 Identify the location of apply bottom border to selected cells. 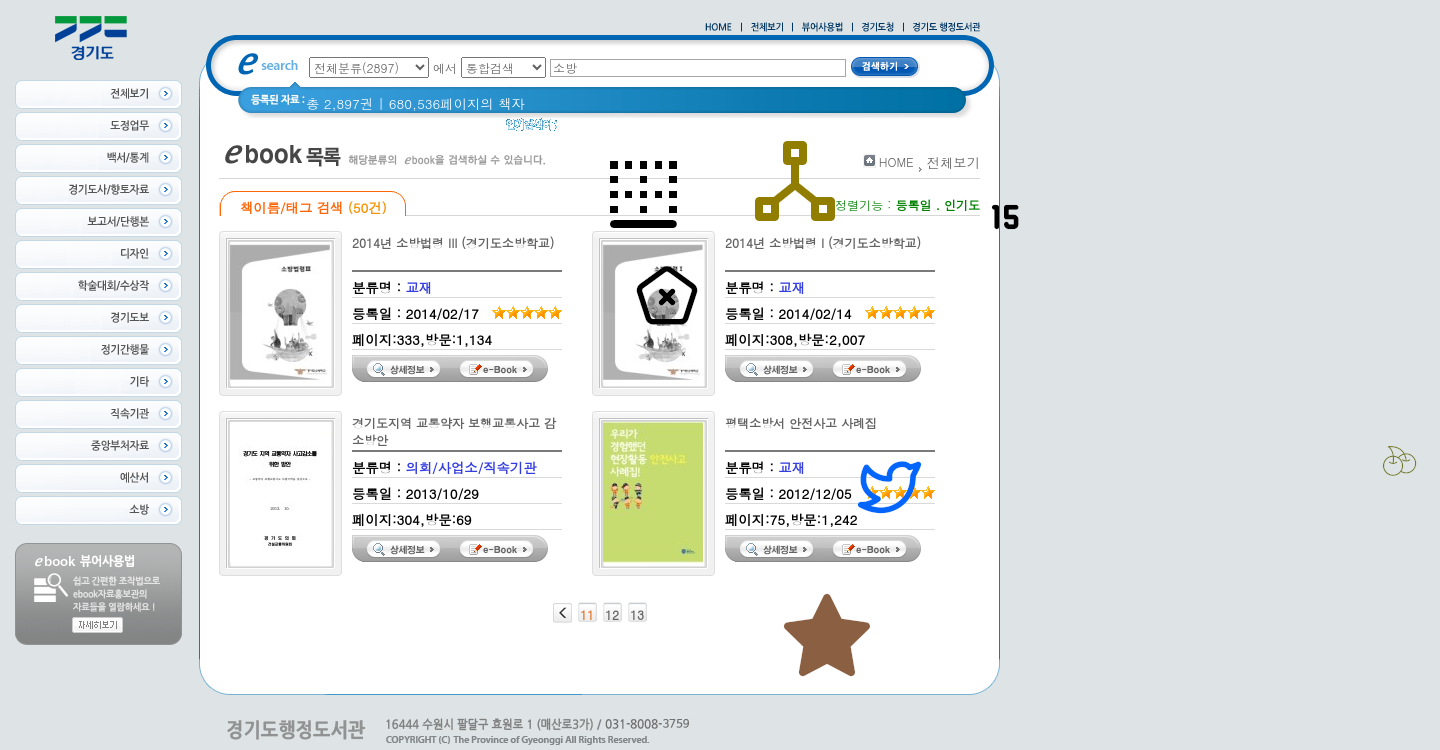
(643, 194).